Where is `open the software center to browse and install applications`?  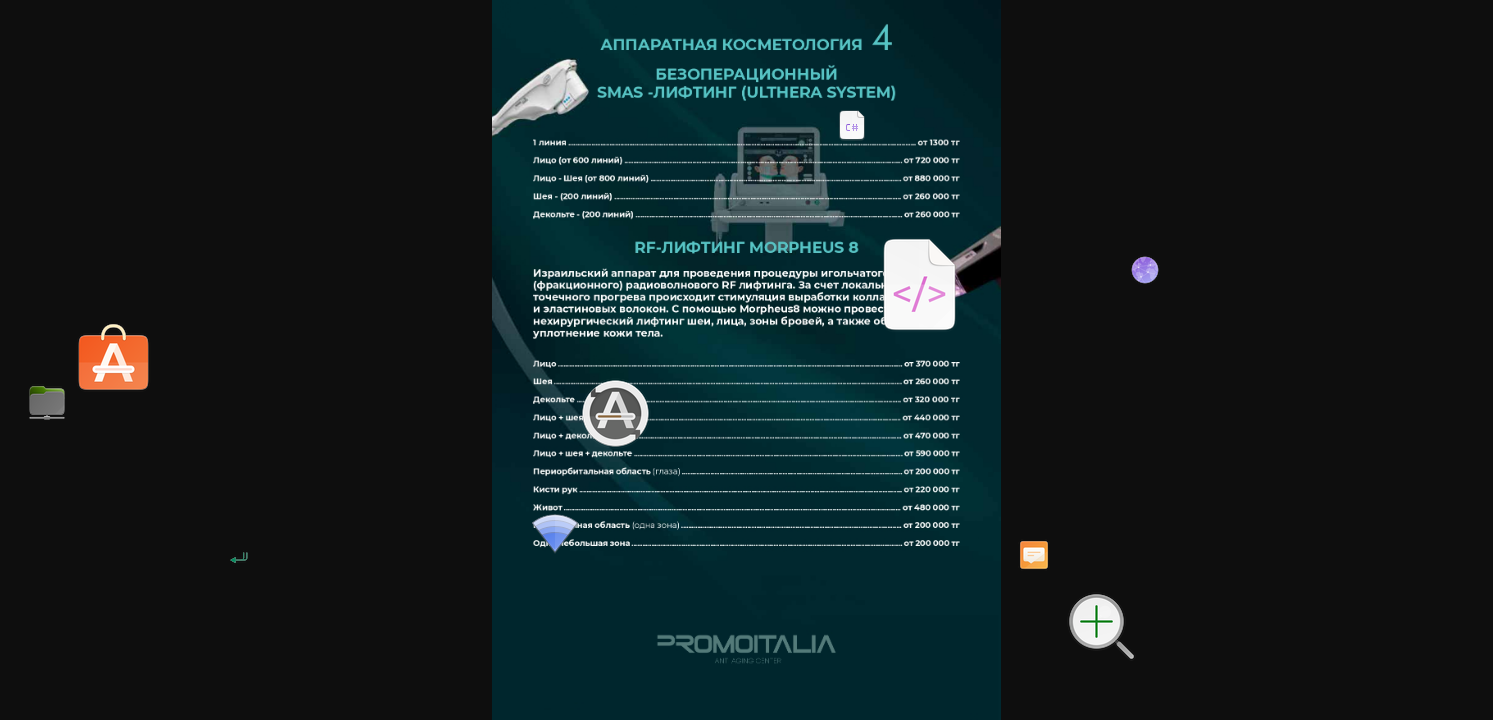 open the software center to browse and install applications is located at coordinates (113, 362).